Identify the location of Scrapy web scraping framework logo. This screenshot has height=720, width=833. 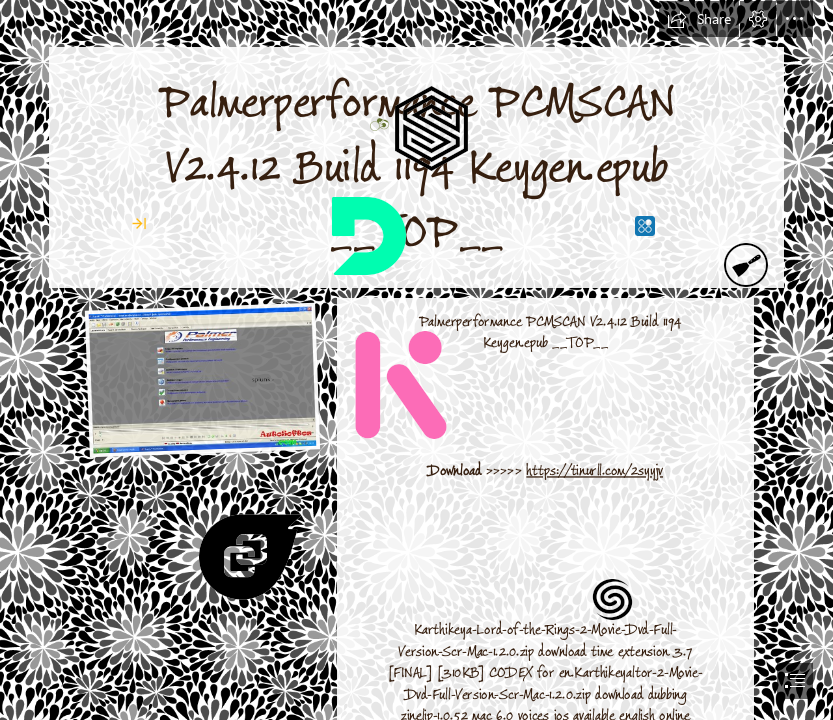
(746, 265).